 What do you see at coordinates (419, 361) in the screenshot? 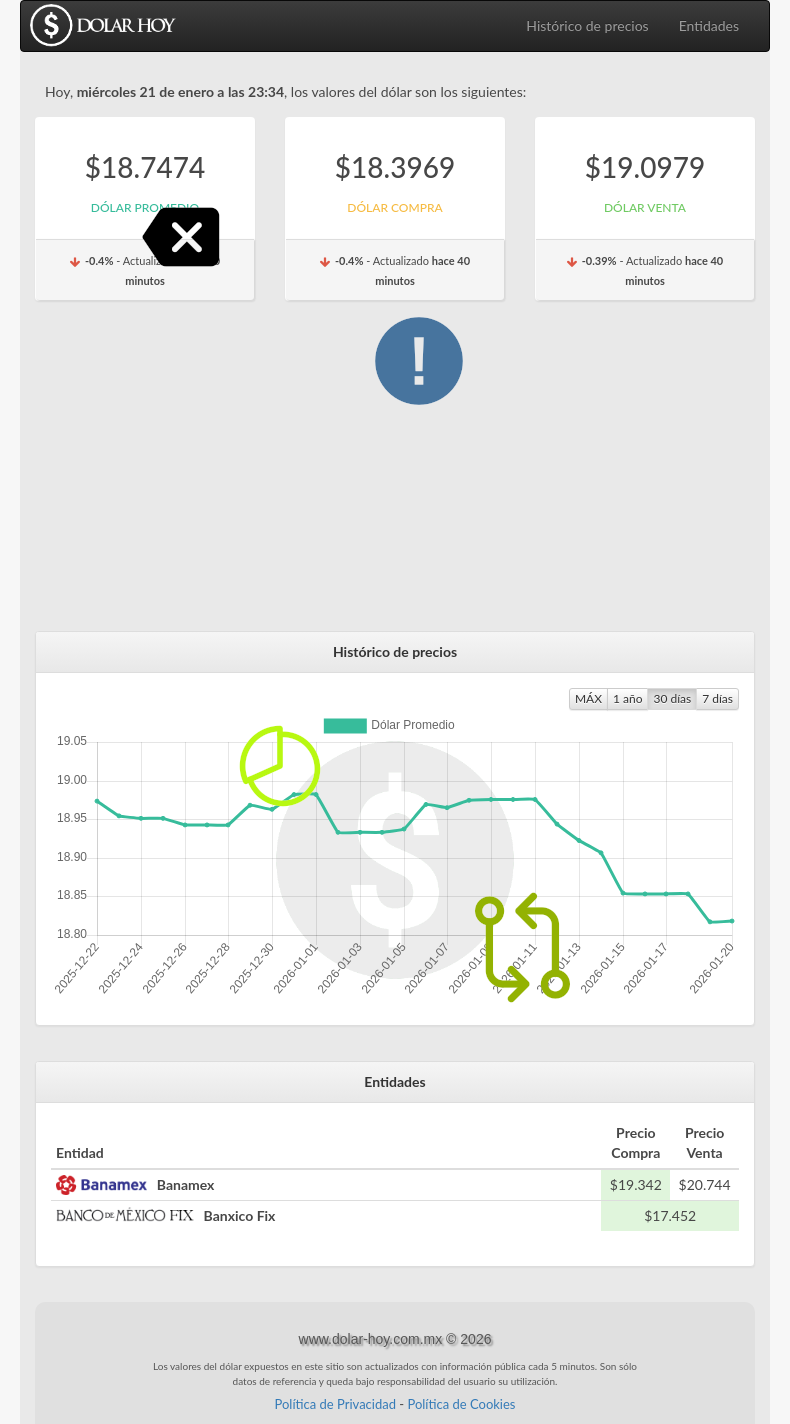
I see `indicates a warning or error state` at bounding box center [419, 361].